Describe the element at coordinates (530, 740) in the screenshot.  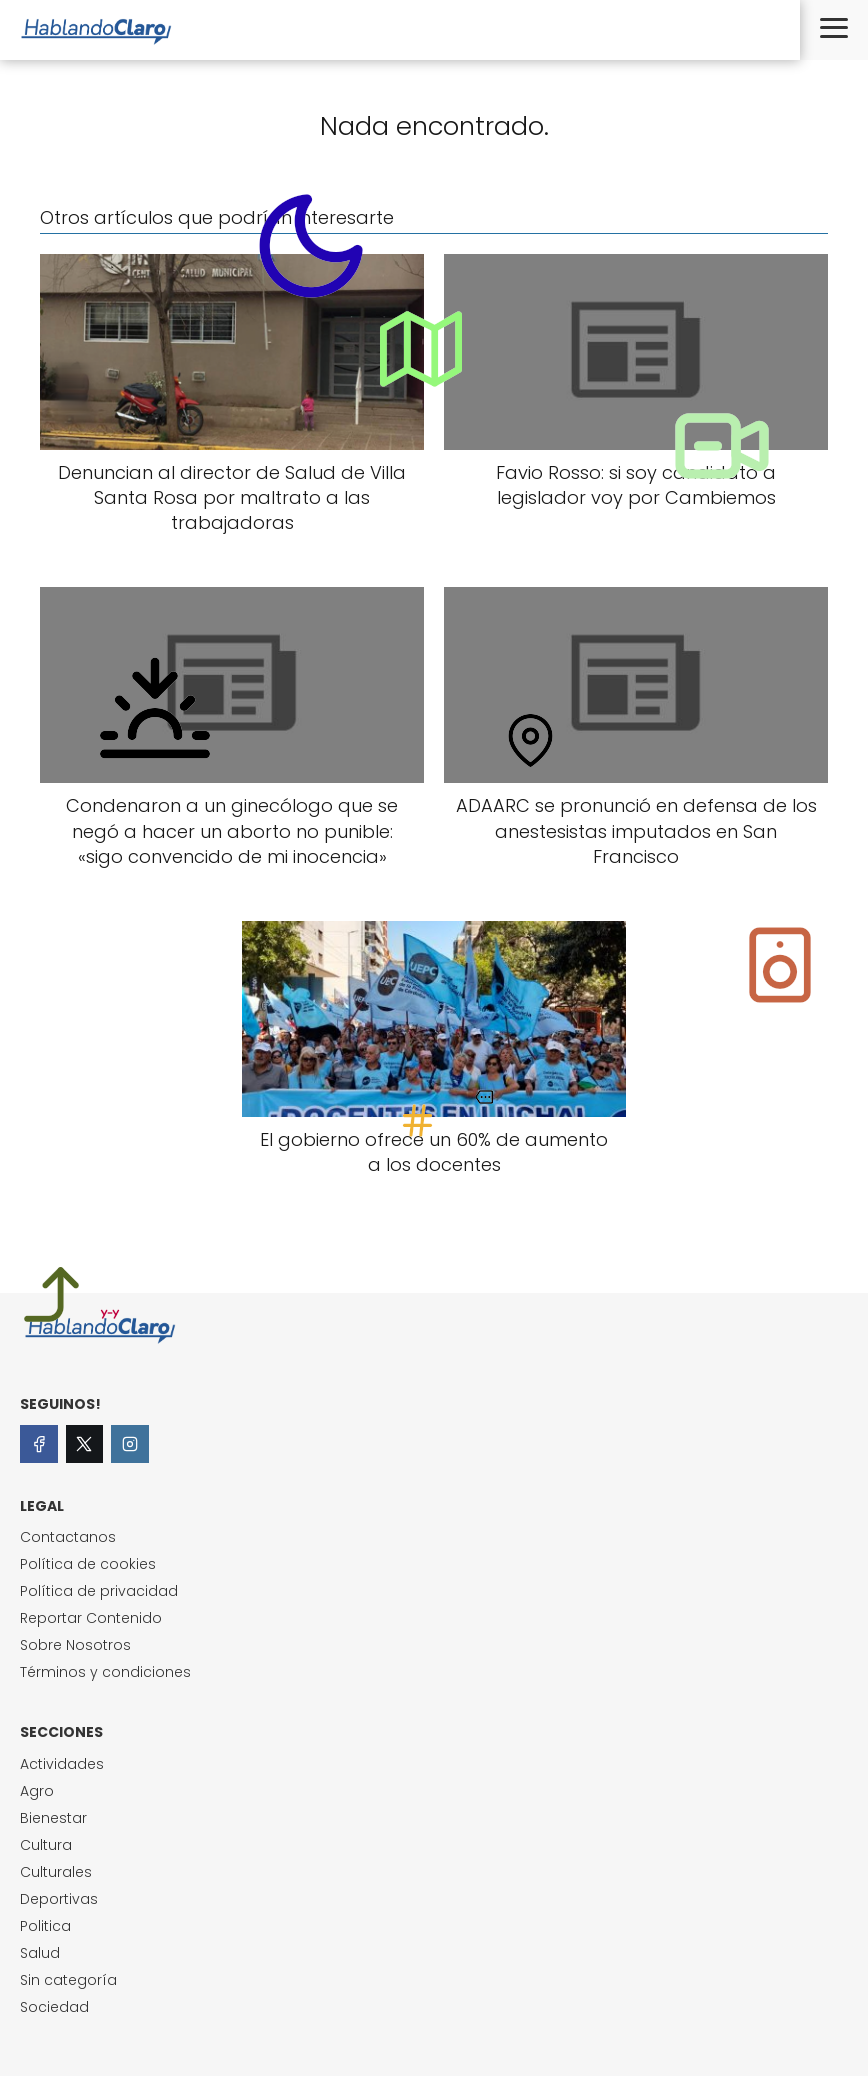
I see `view location on map` at that location.